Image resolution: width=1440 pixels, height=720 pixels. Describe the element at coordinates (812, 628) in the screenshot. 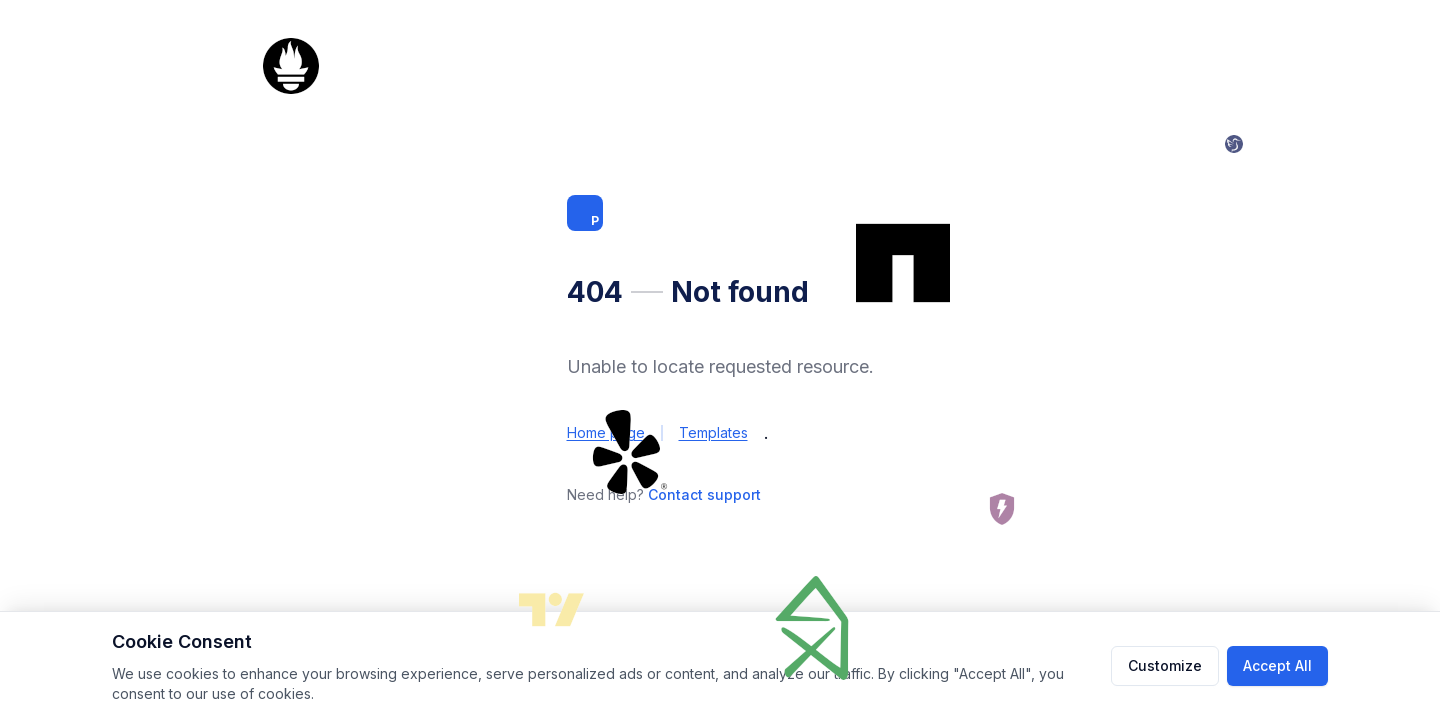

I see `open the Homify app` at that location.